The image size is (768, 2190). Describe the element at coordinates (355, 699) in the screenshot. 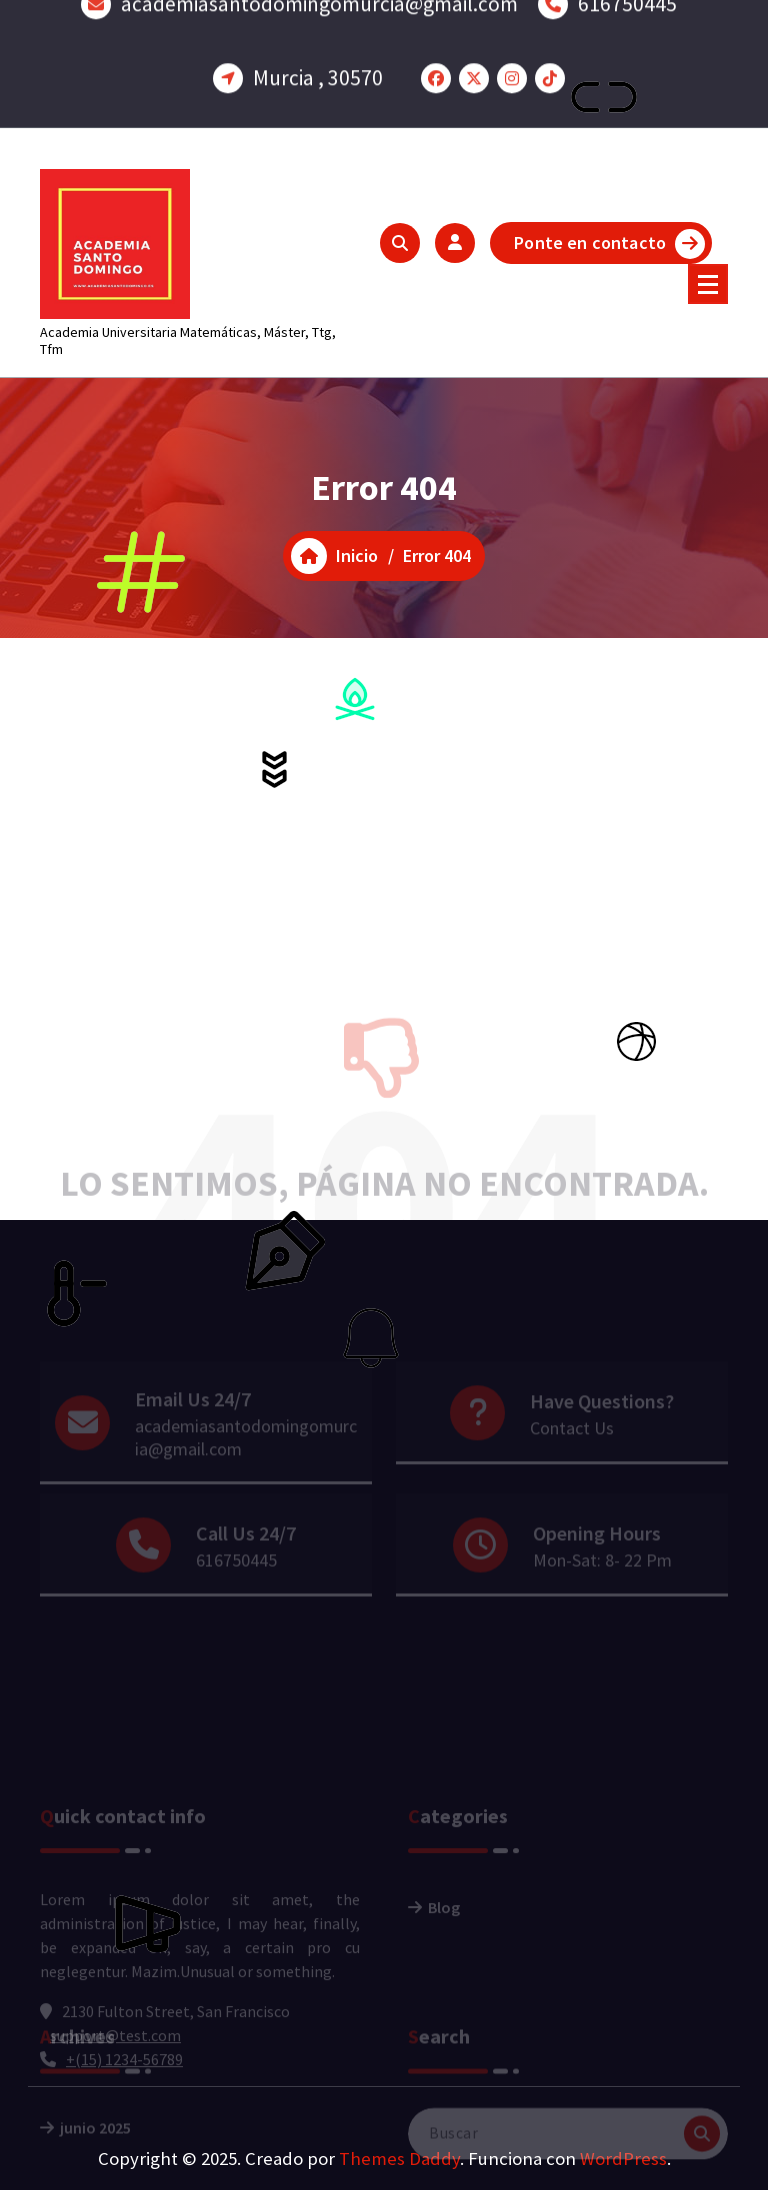

I see `access camping or outdoor activity features` at that location.